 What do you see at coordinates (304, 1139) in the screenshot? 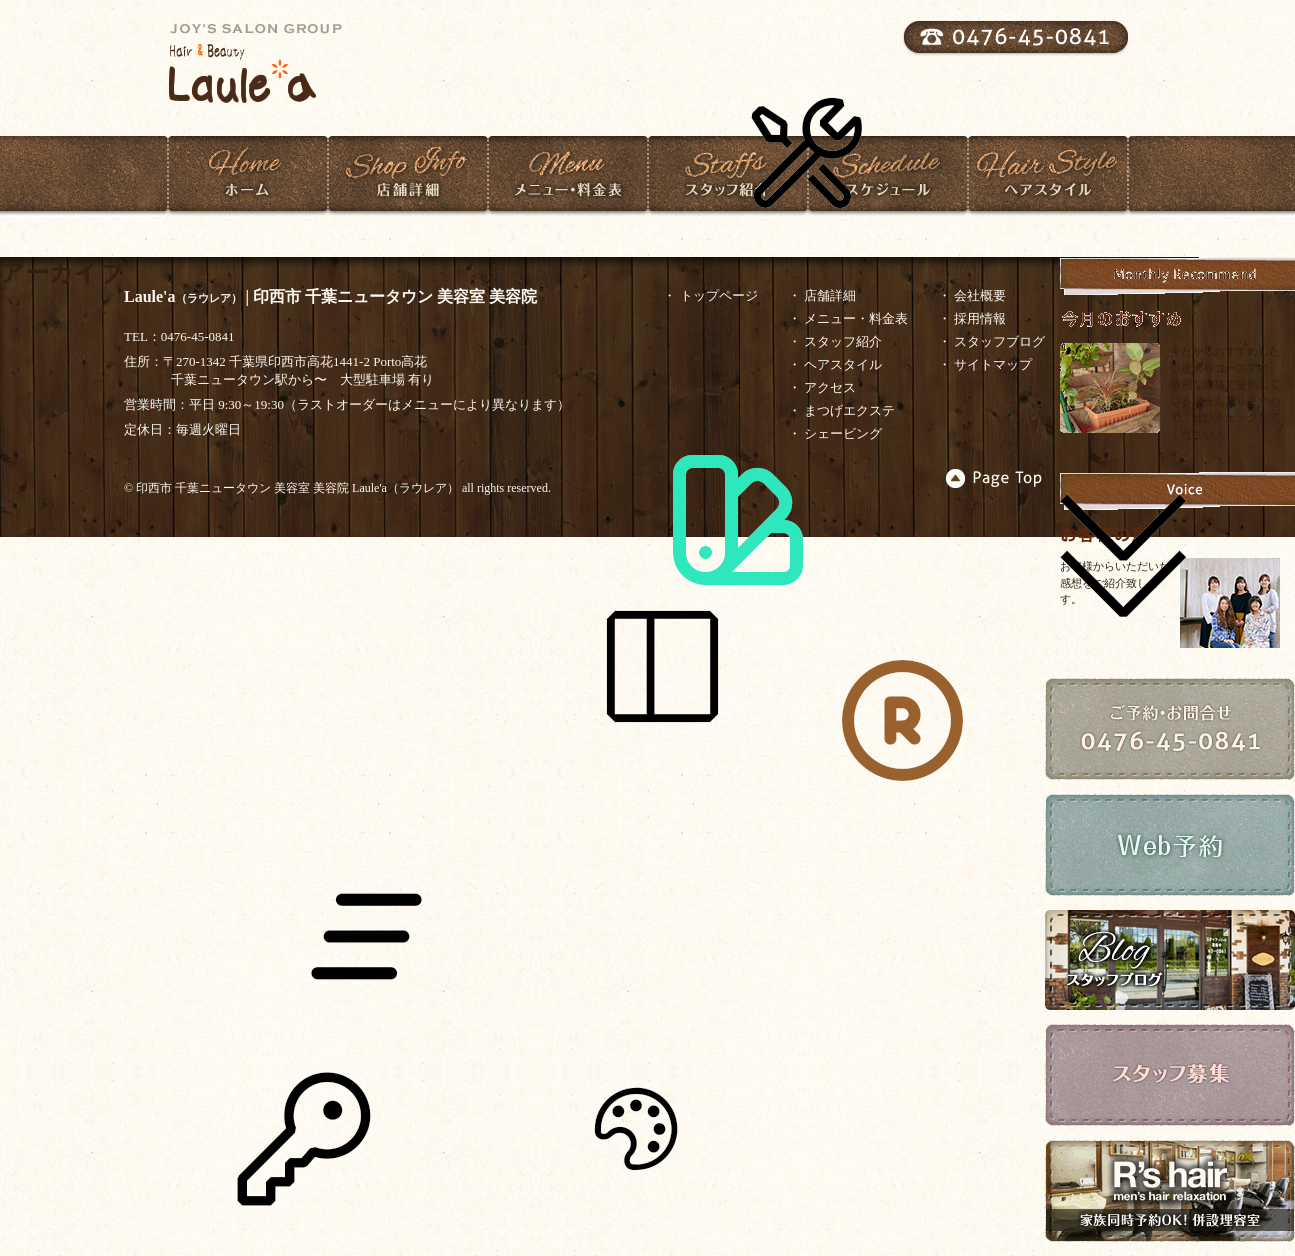
I see `access security or authentication settings` at bounding box center [304, 1139].